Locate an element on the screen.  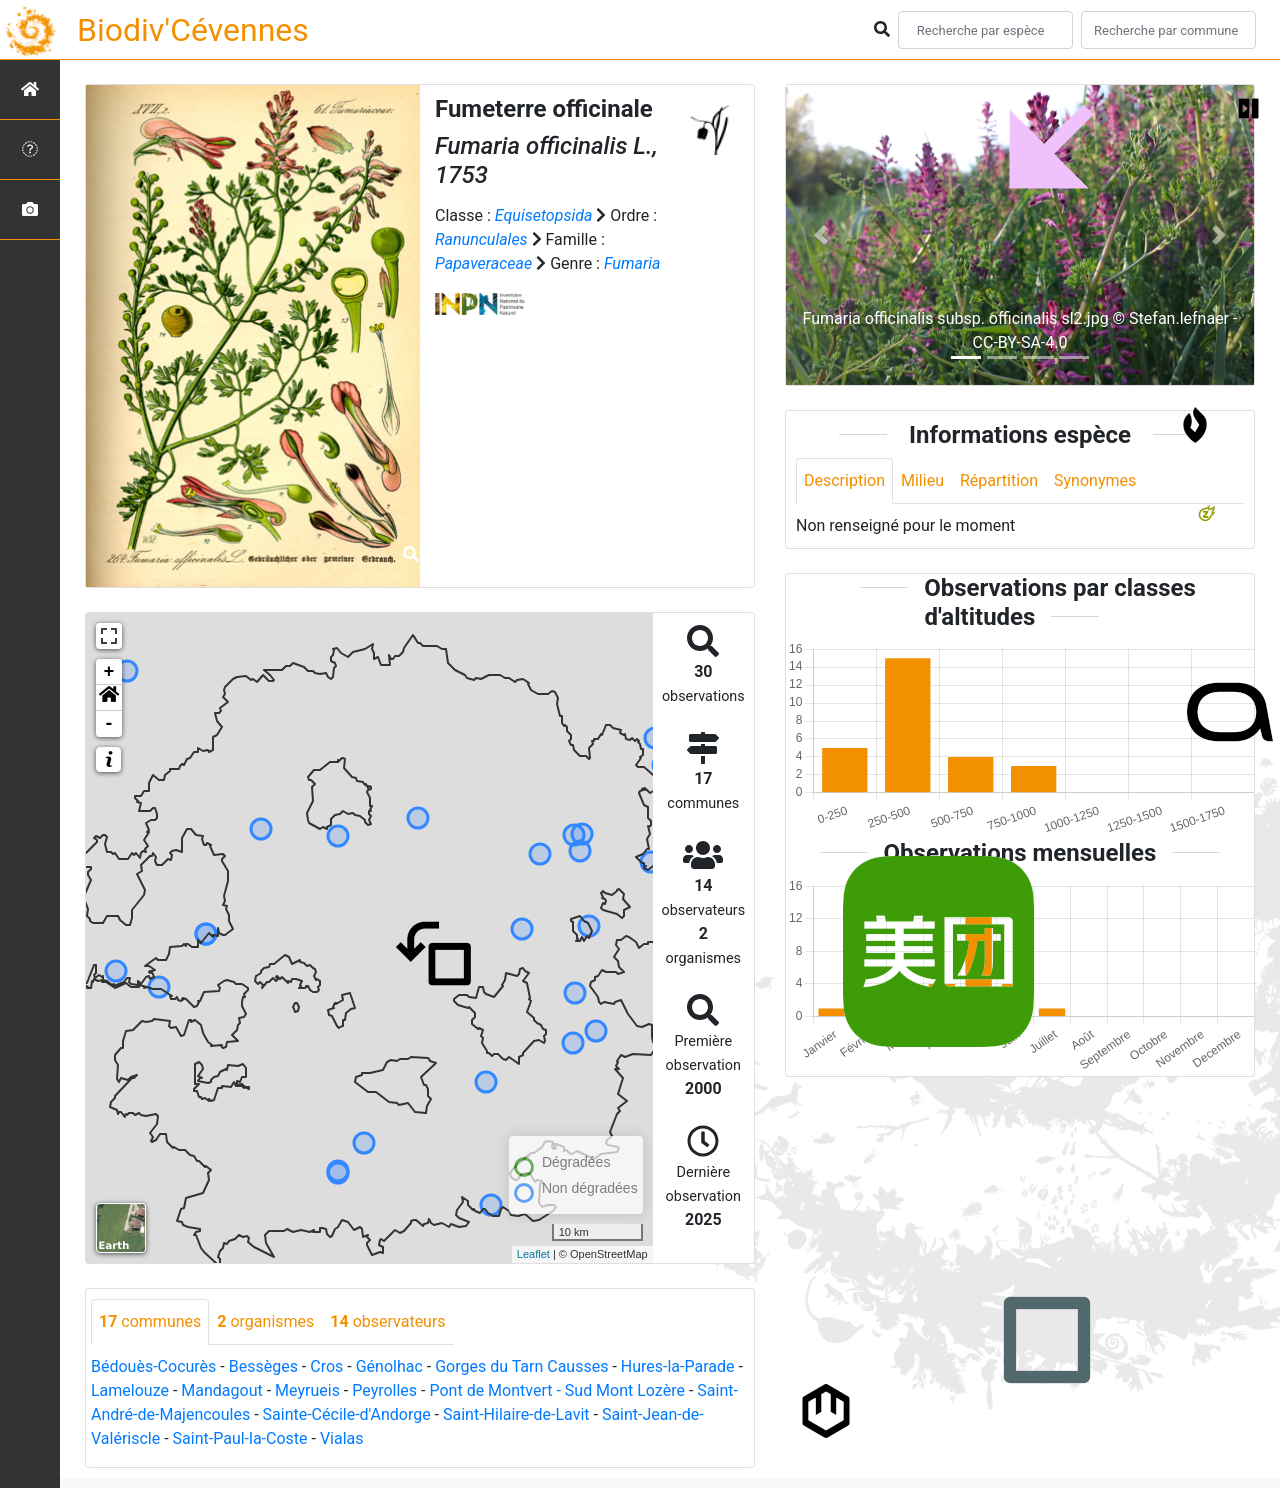
rotate object counterclockwise is located at coordinates (435, 953).